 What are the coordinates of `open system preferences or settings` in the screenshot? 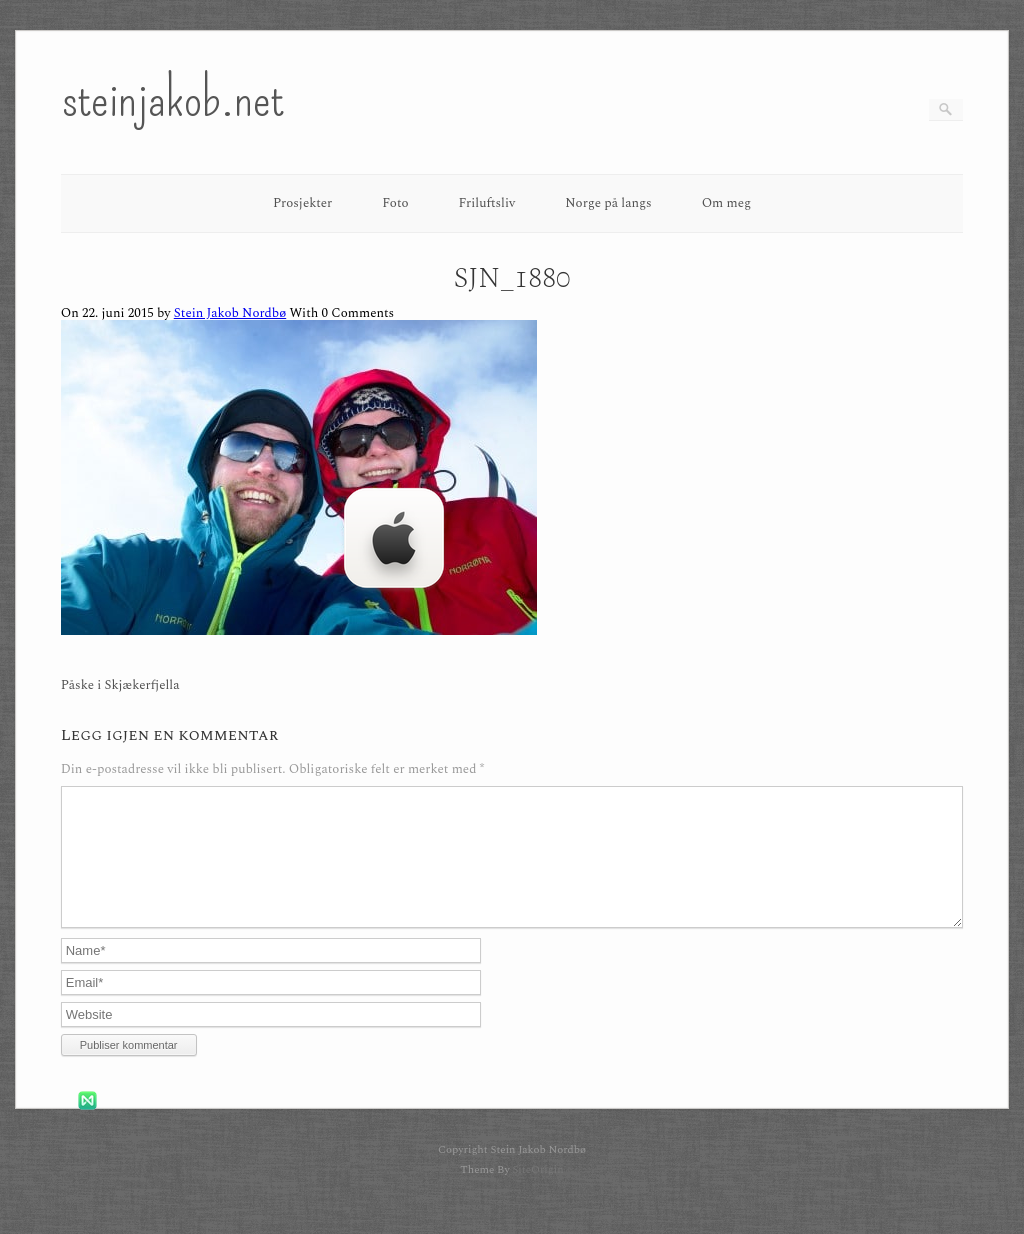 It's located at (394, 538).